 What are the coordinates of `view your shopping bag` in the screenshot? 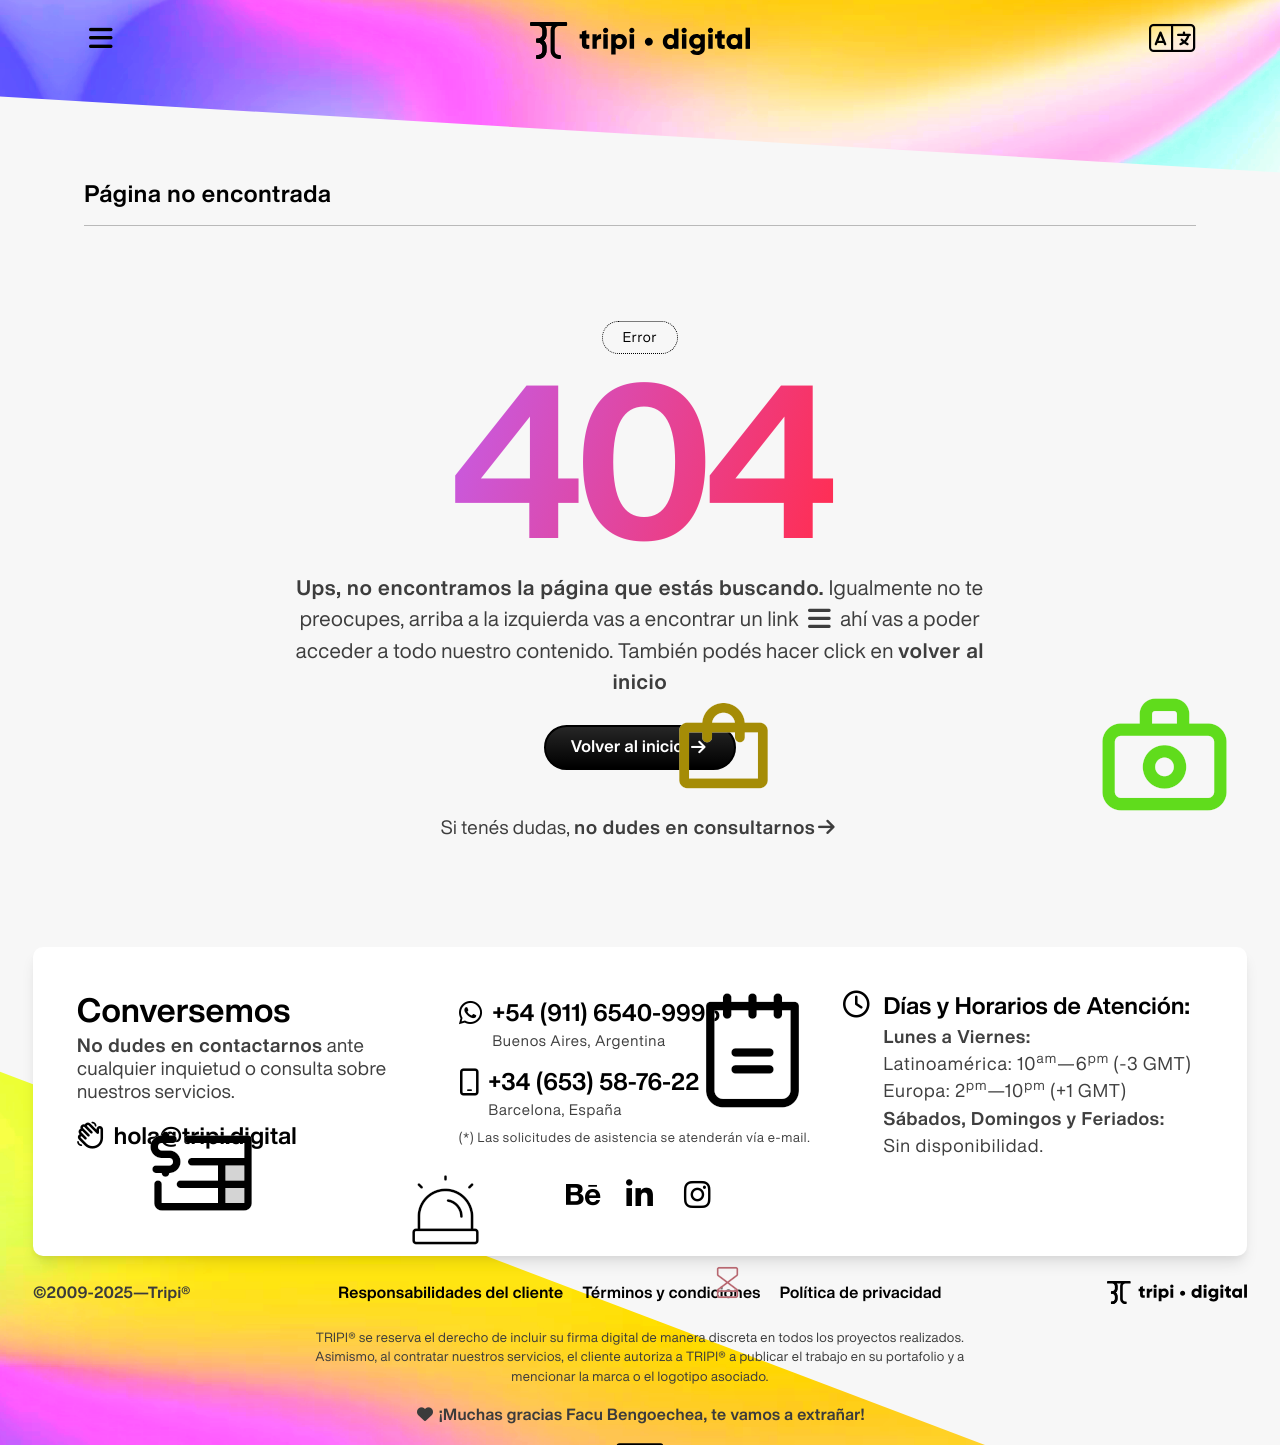 It's located at (723, 750).